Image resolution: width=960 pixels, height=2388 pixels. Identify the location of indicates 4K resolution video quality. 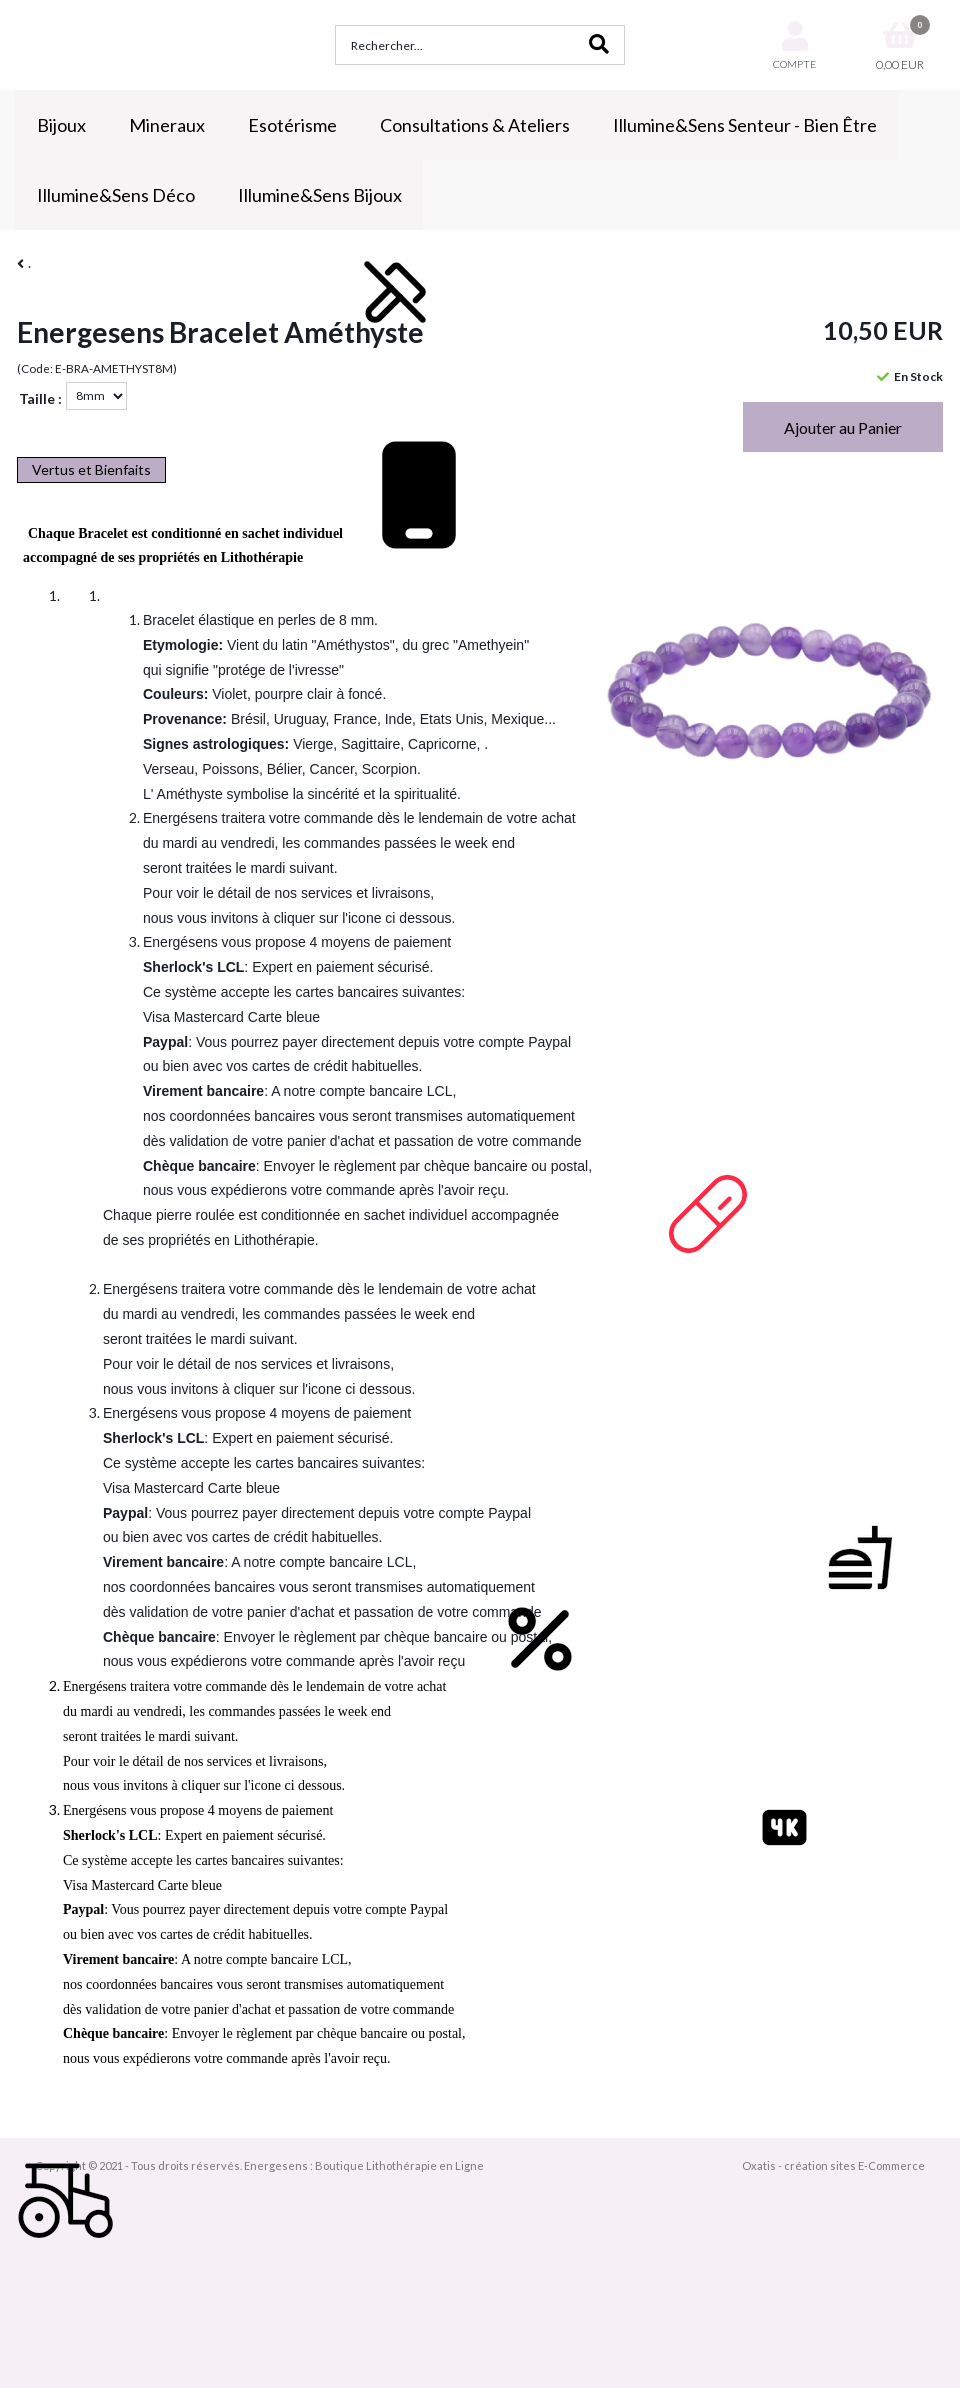
(784, 1827).